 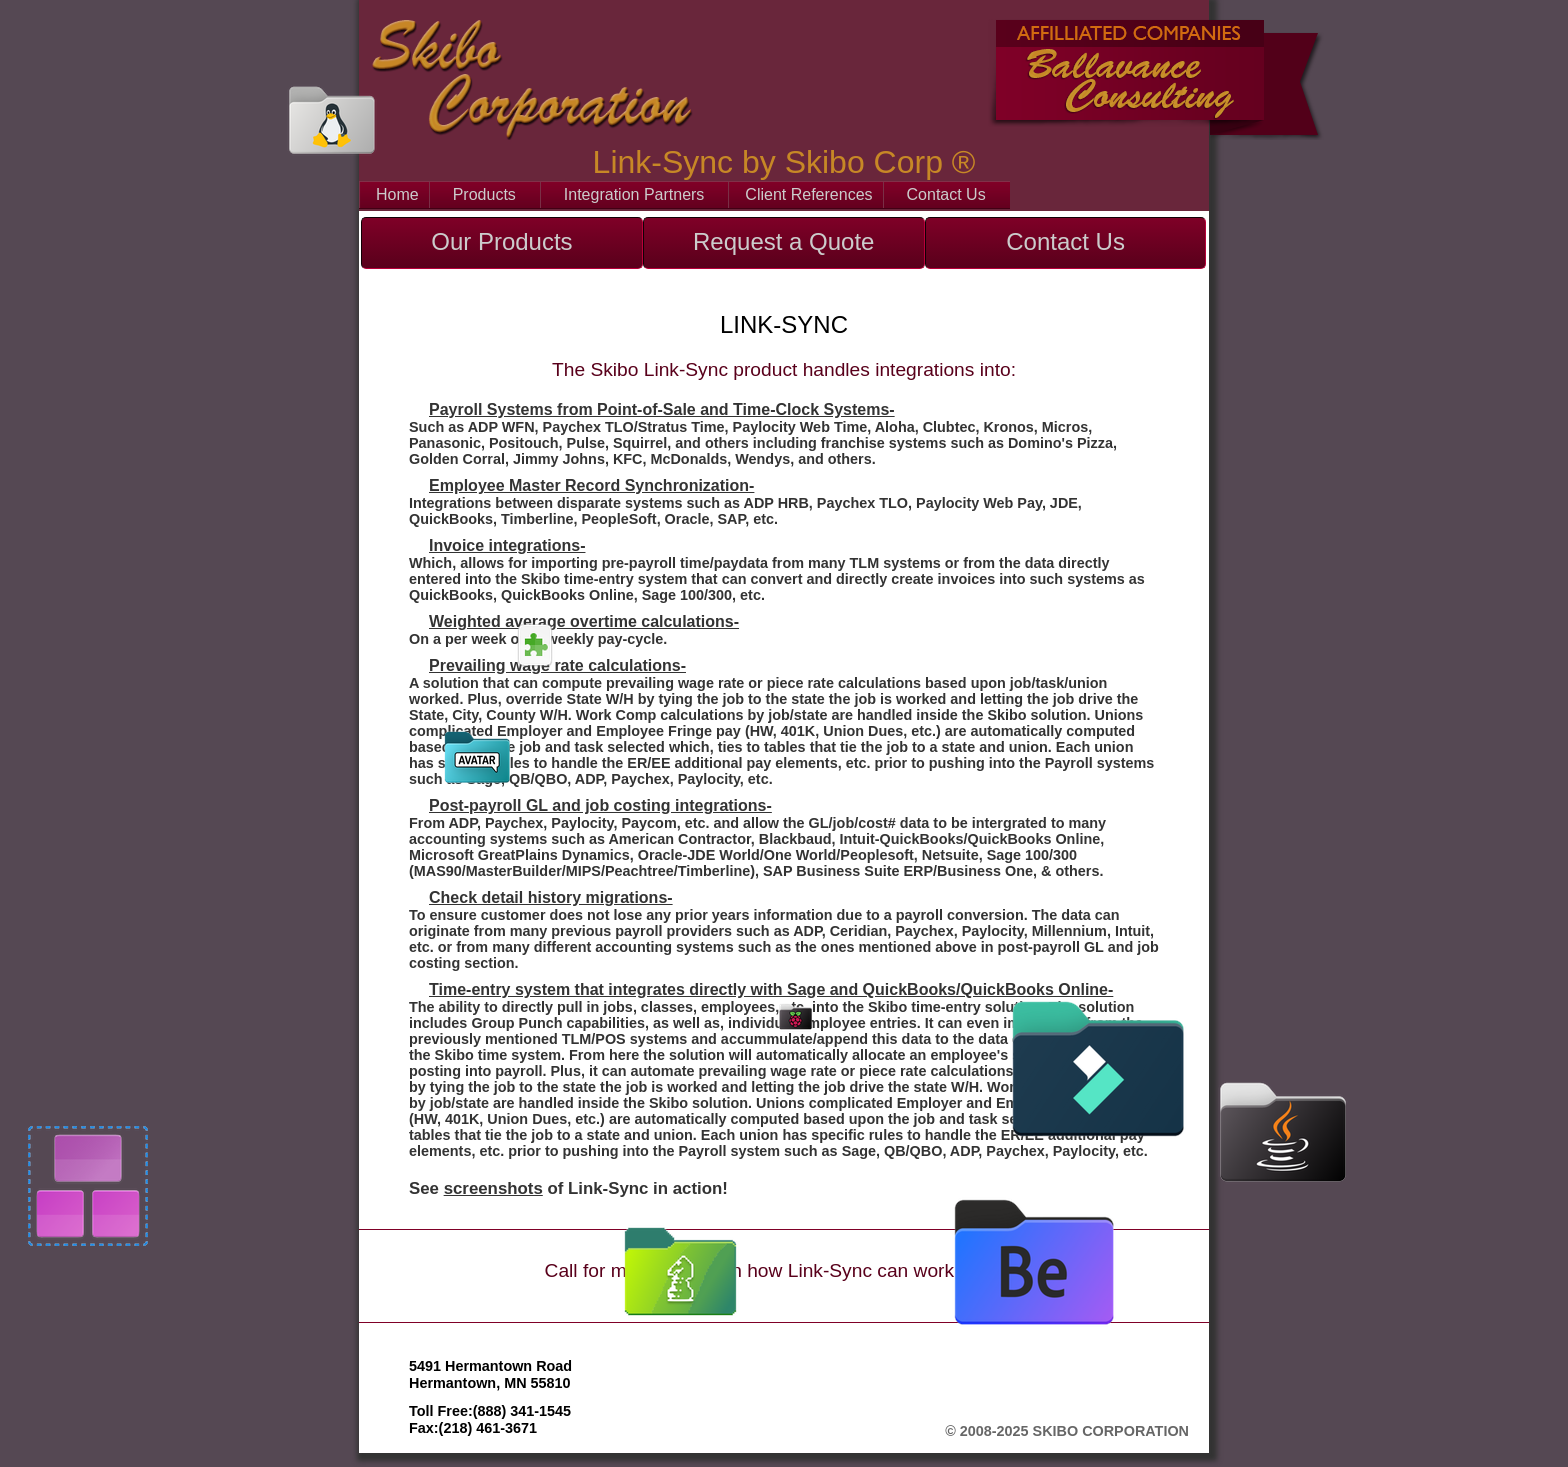 What do you see at coordinates (535, 645) in the screenshot?
I see `firefox browser extension or add-on installer file` at bounding box center [535, 645].